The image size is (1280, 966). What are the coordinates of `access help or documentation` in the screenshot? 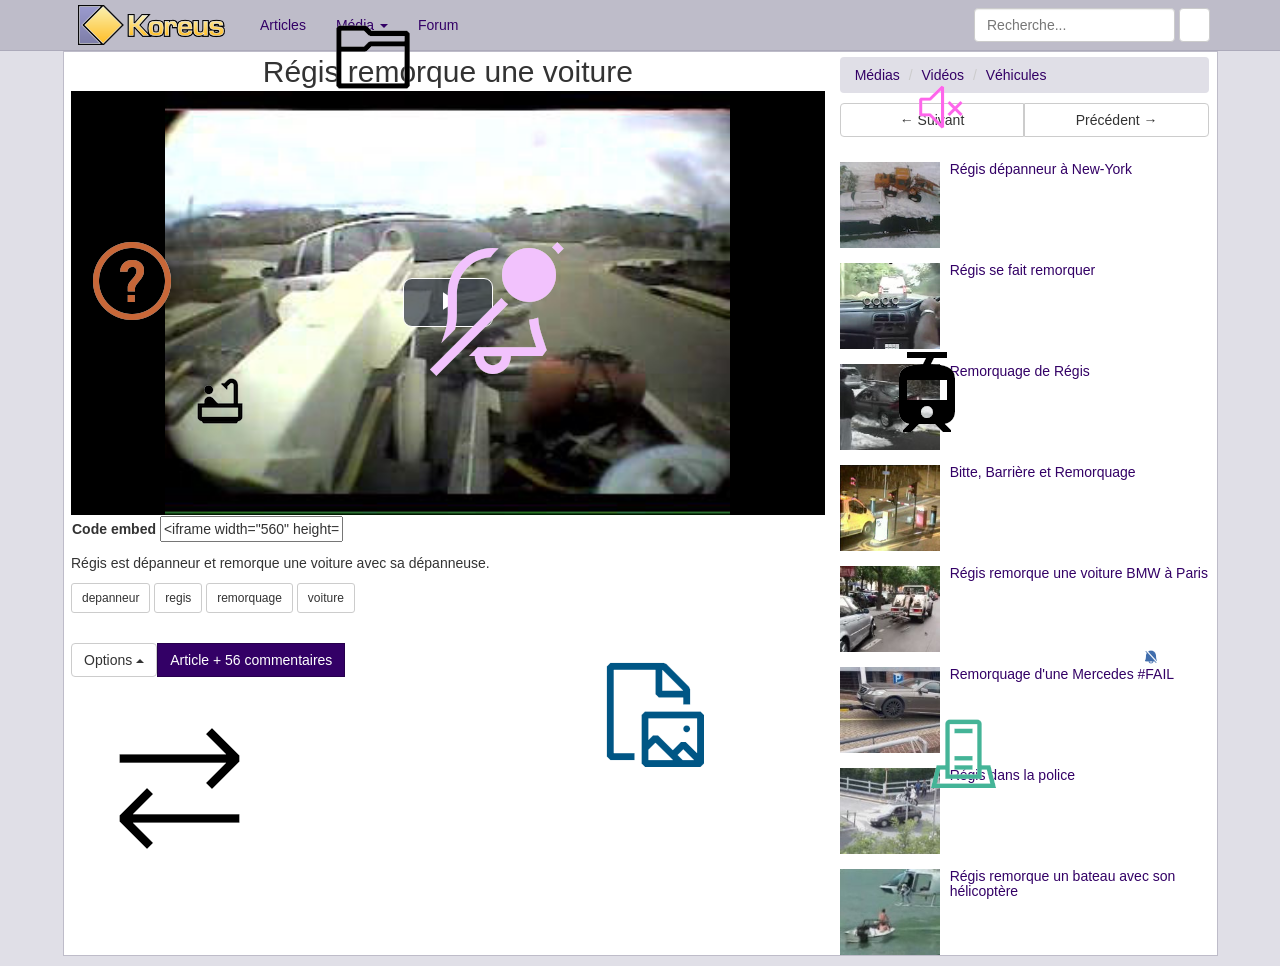 It's located at (135, 284).